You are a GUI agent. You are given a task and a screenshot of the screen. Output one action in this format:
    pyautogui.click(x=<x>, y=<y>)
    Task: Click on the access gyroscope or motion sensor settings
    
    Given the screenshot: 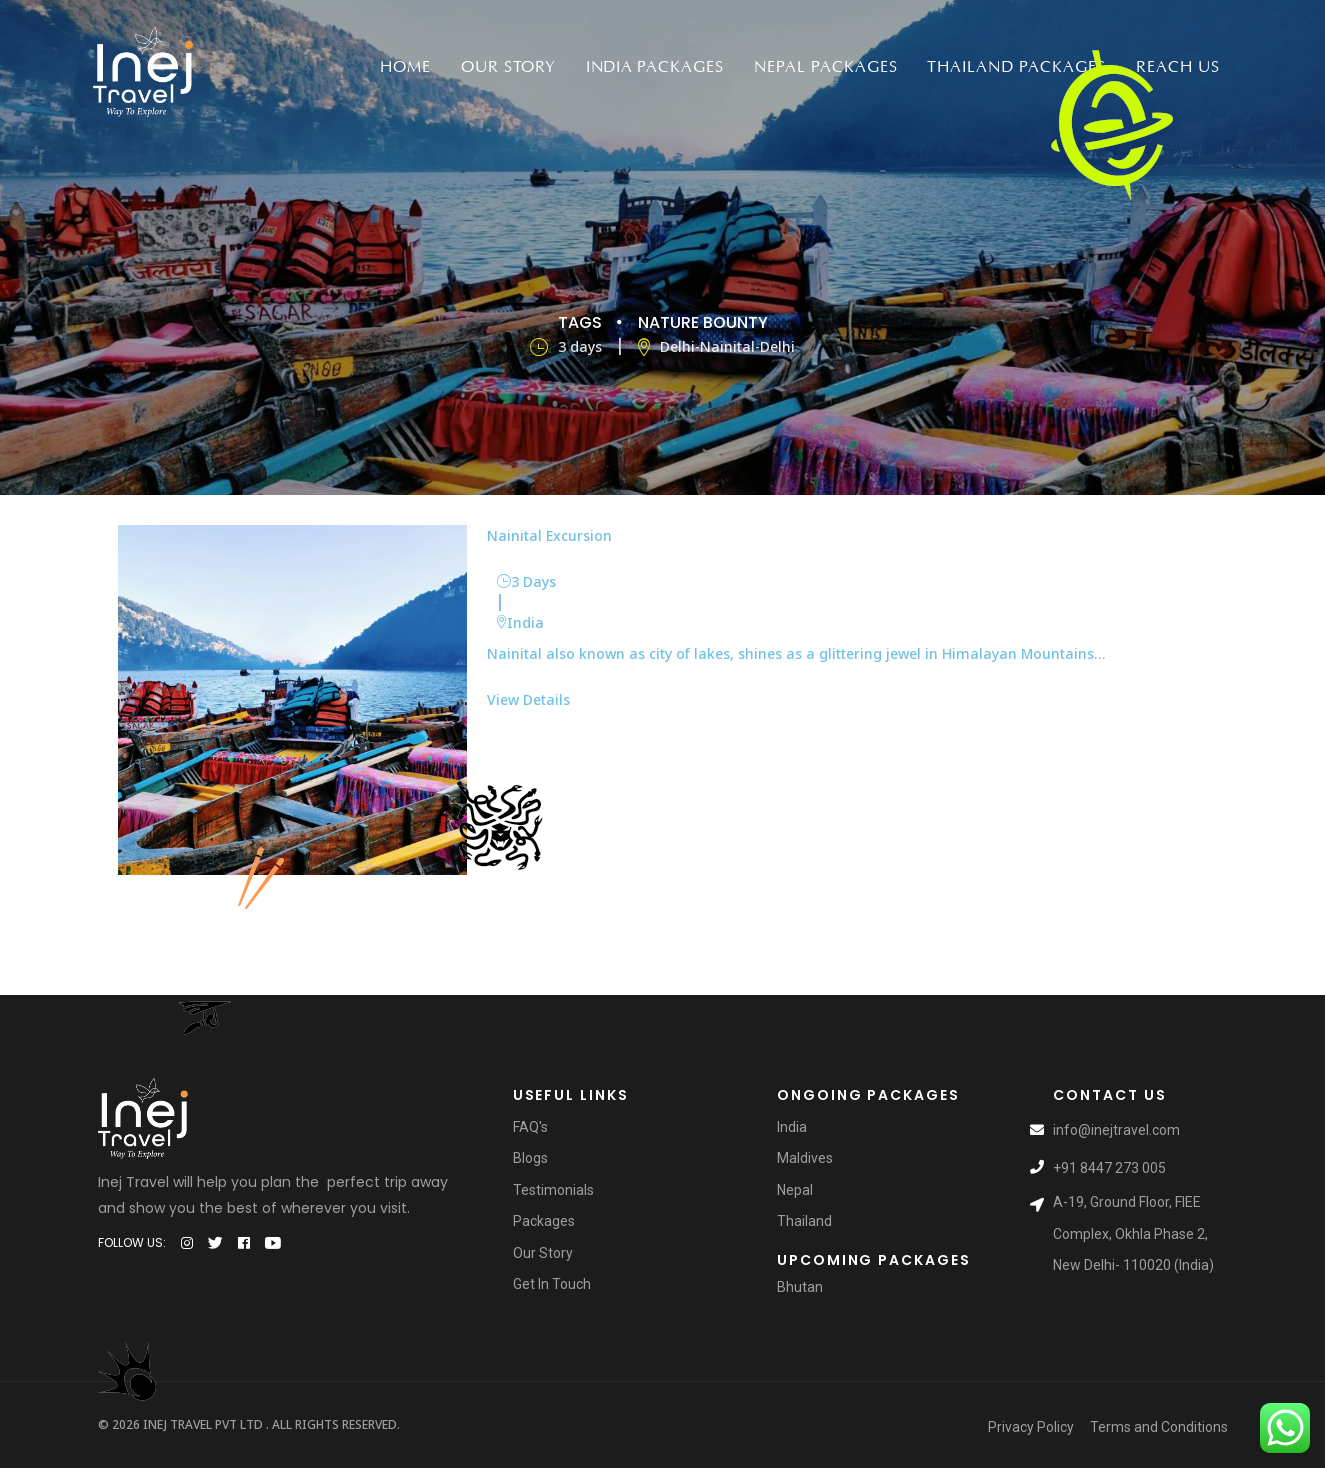 What is the action you would take?
    pyautogui.click(x=1112, y=125)
    